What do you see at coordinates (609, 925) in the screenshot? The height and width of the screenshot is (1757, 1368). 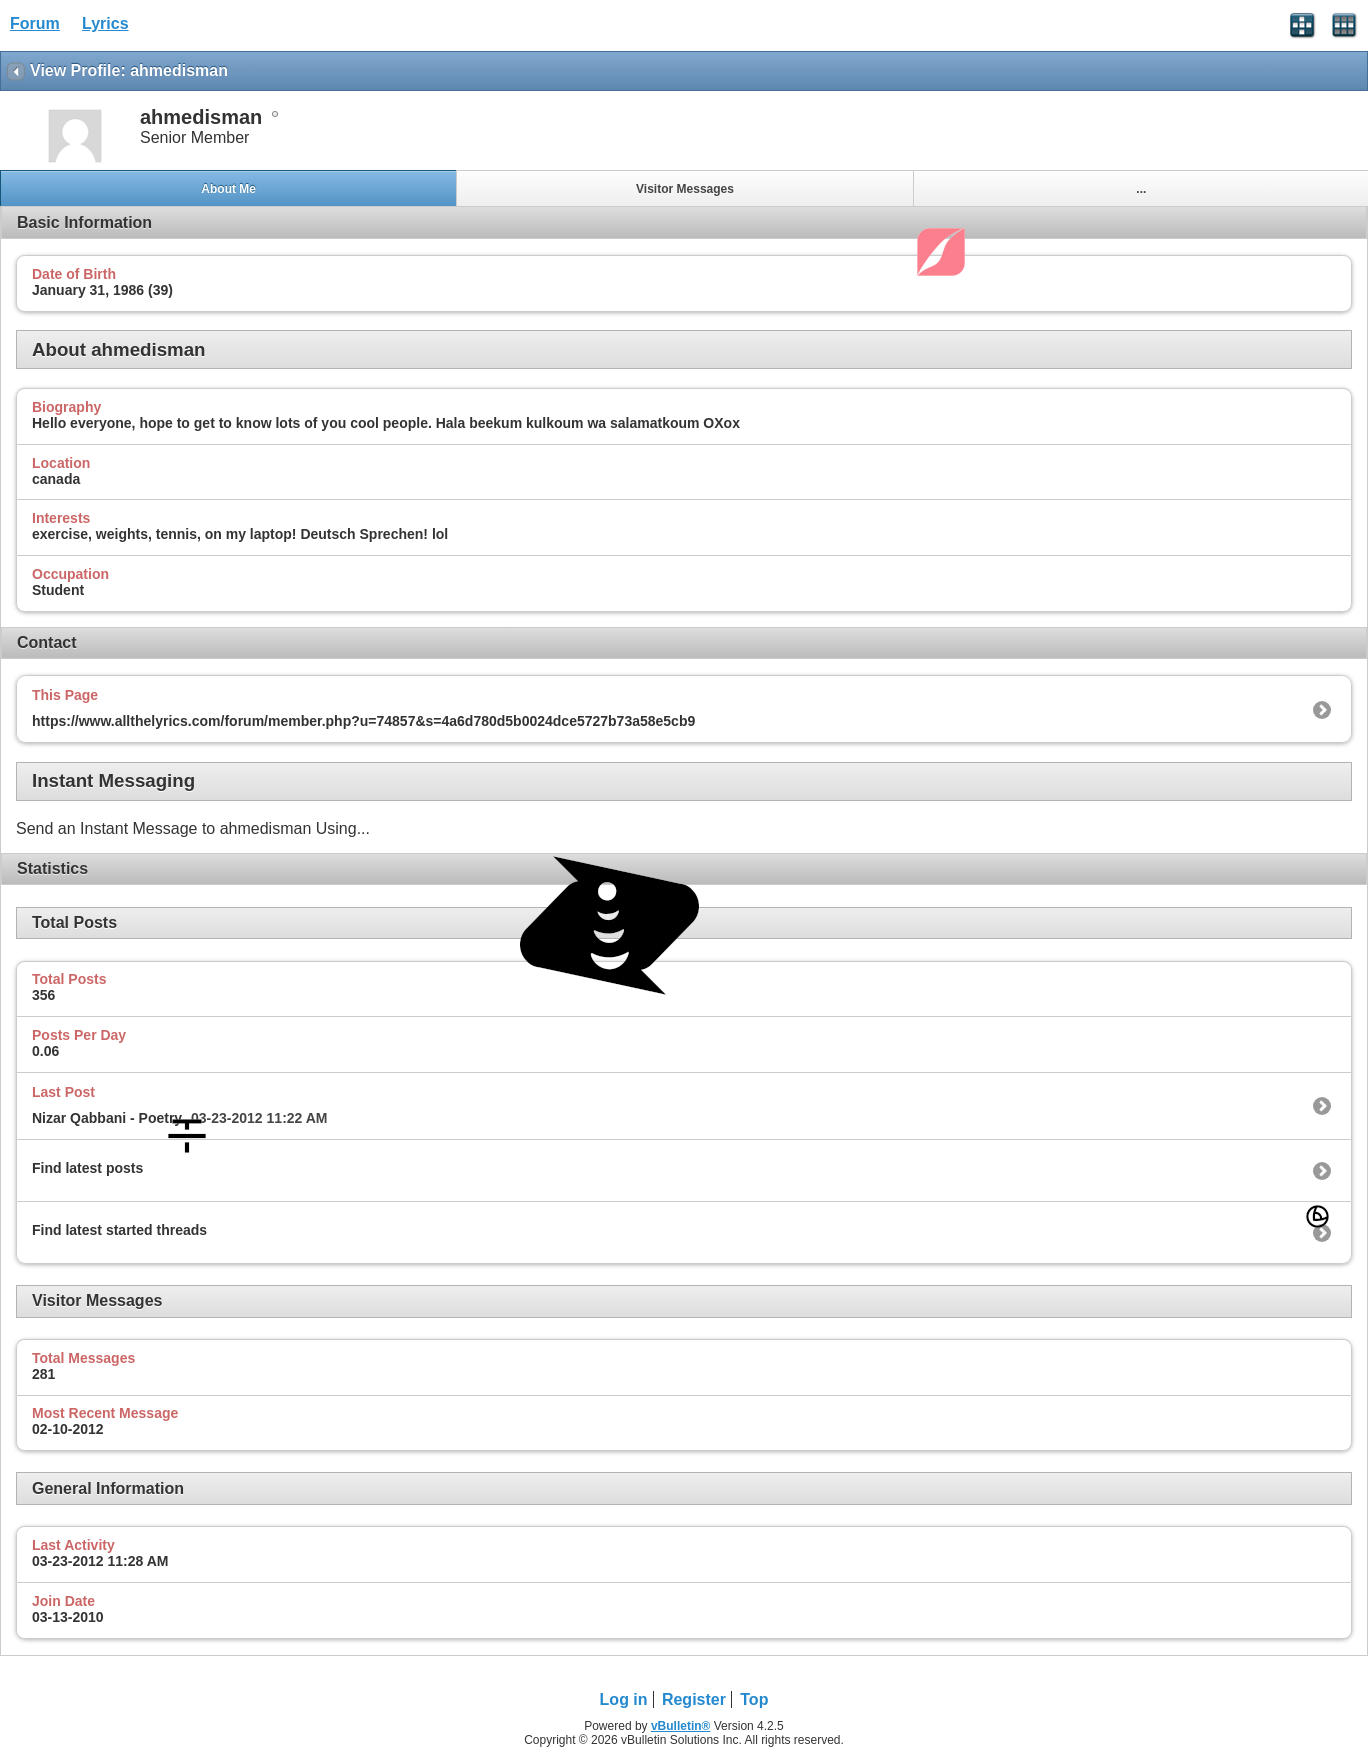 I see `open the Boost mobile app` at bounding box center [609, 925].